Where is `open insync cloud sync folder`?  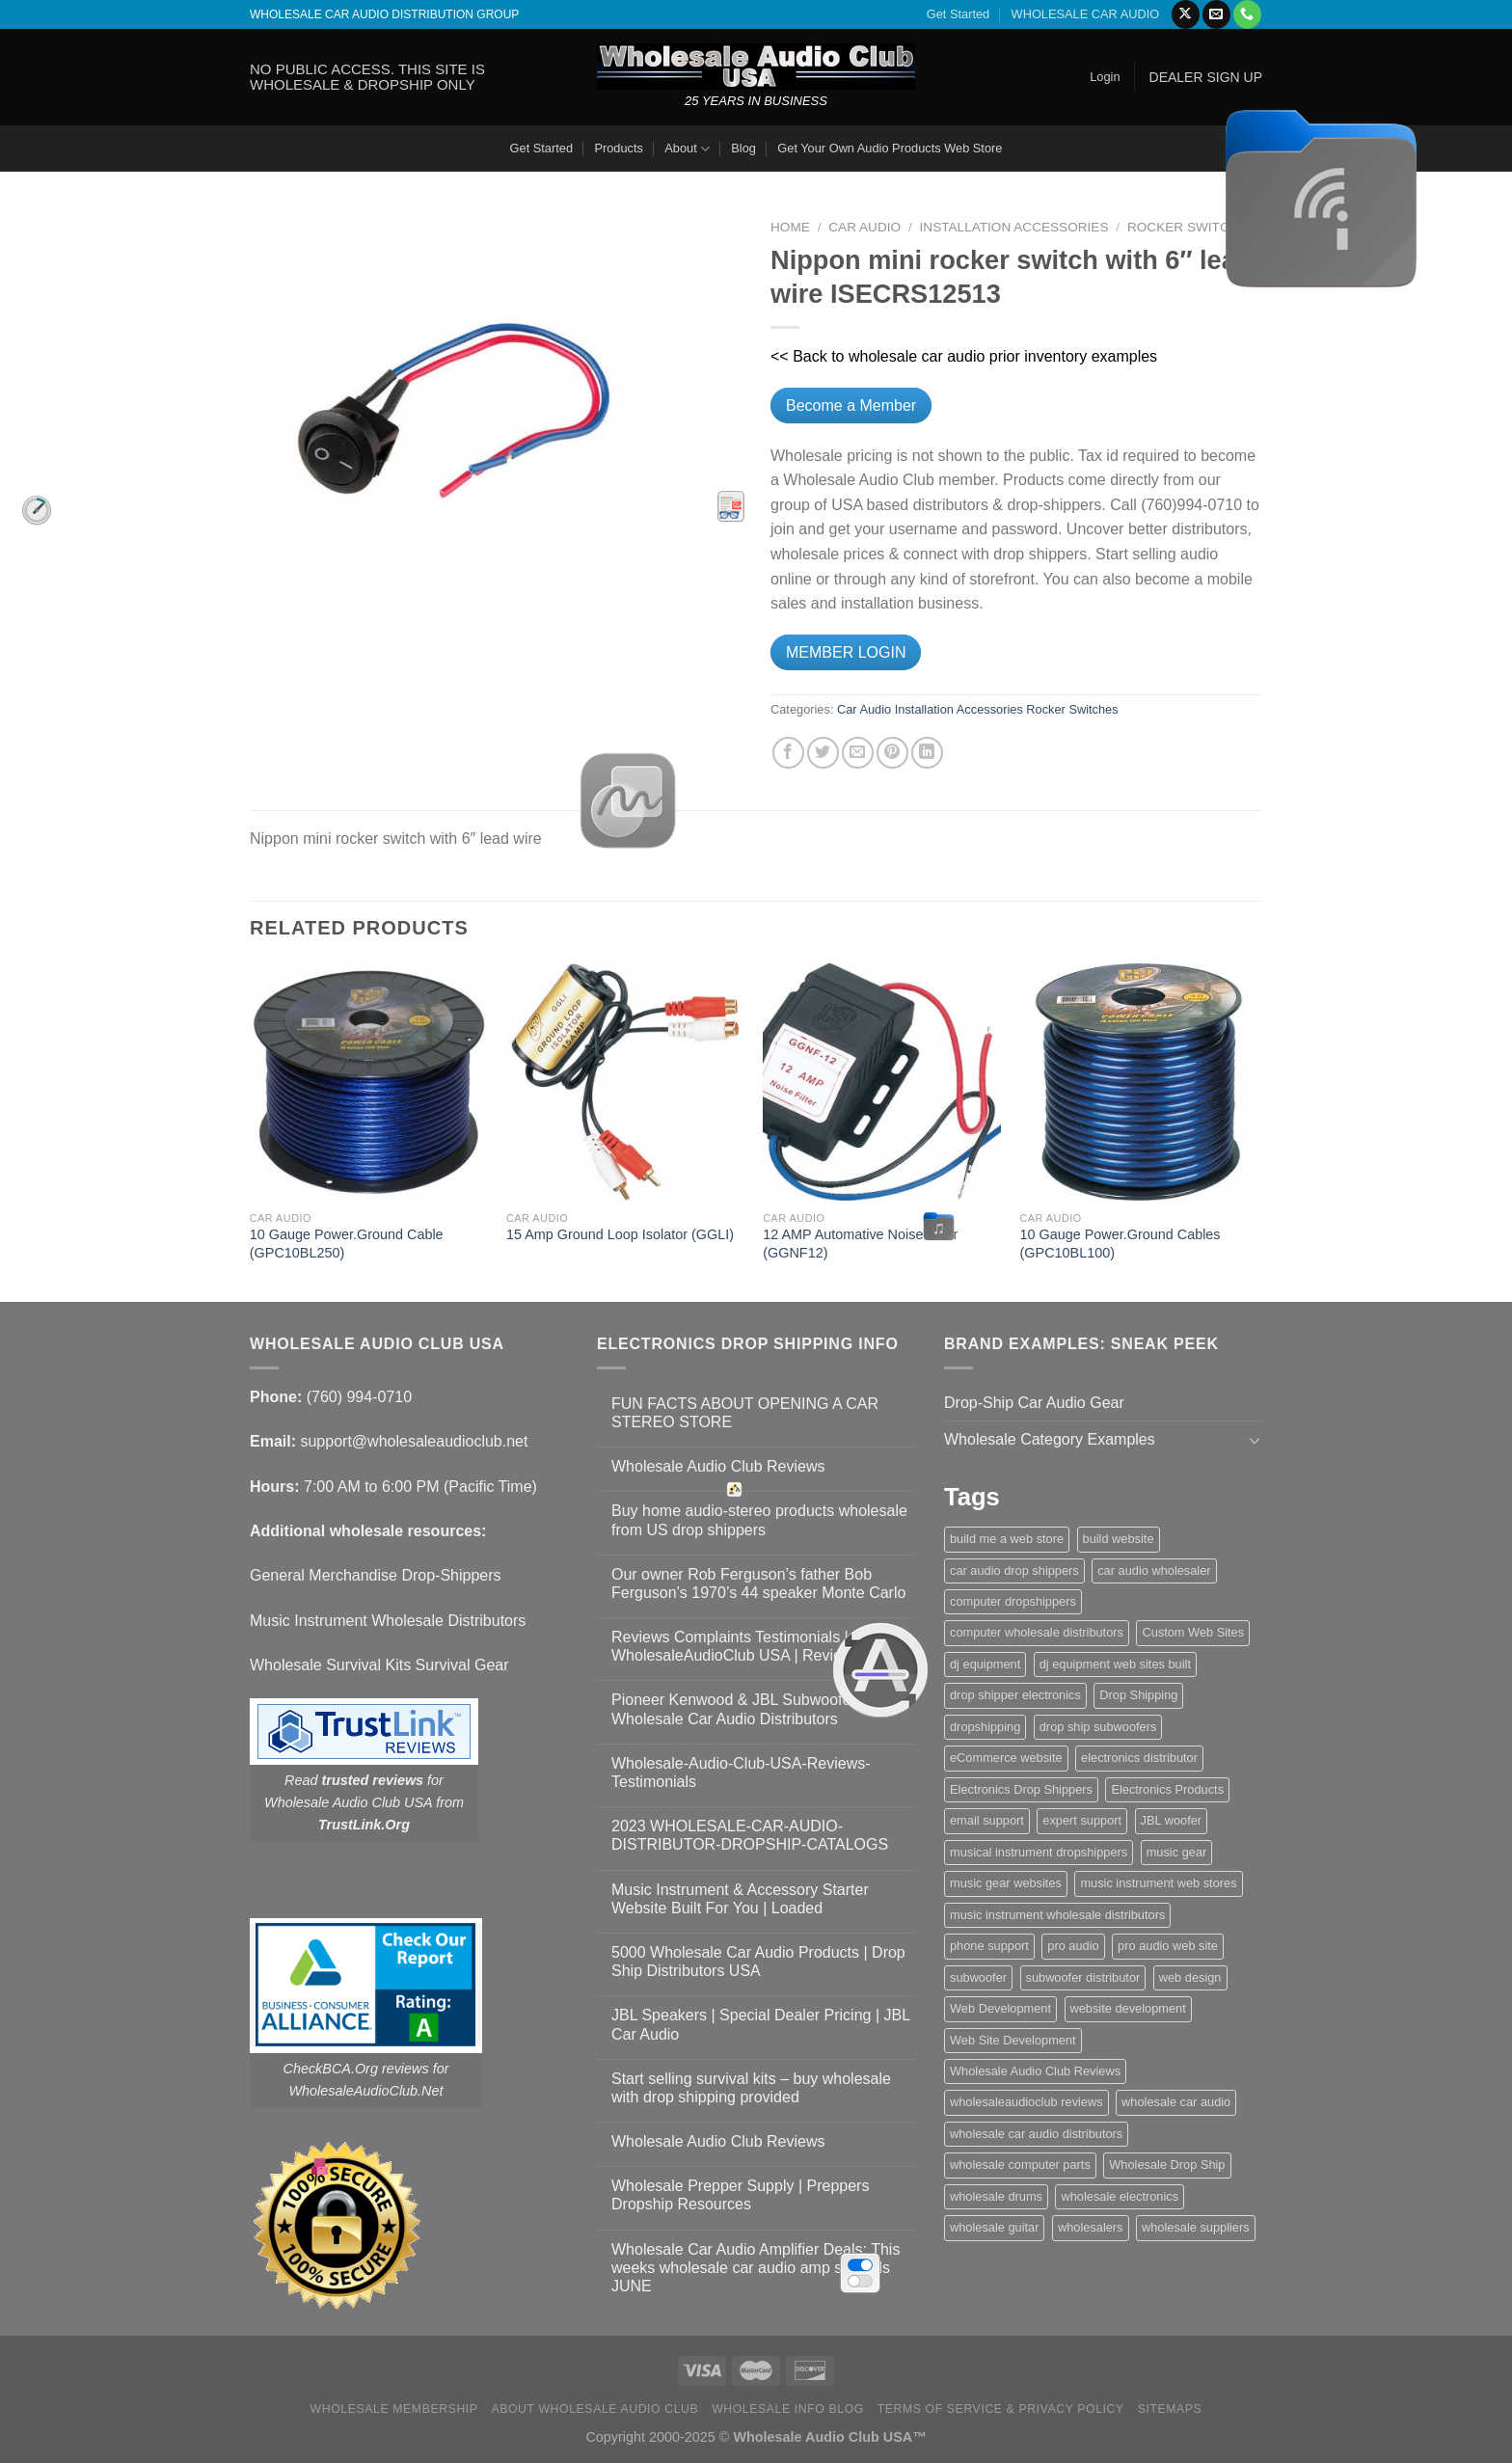 open insync cloud sync folder is located at coordinates (1321, 199).